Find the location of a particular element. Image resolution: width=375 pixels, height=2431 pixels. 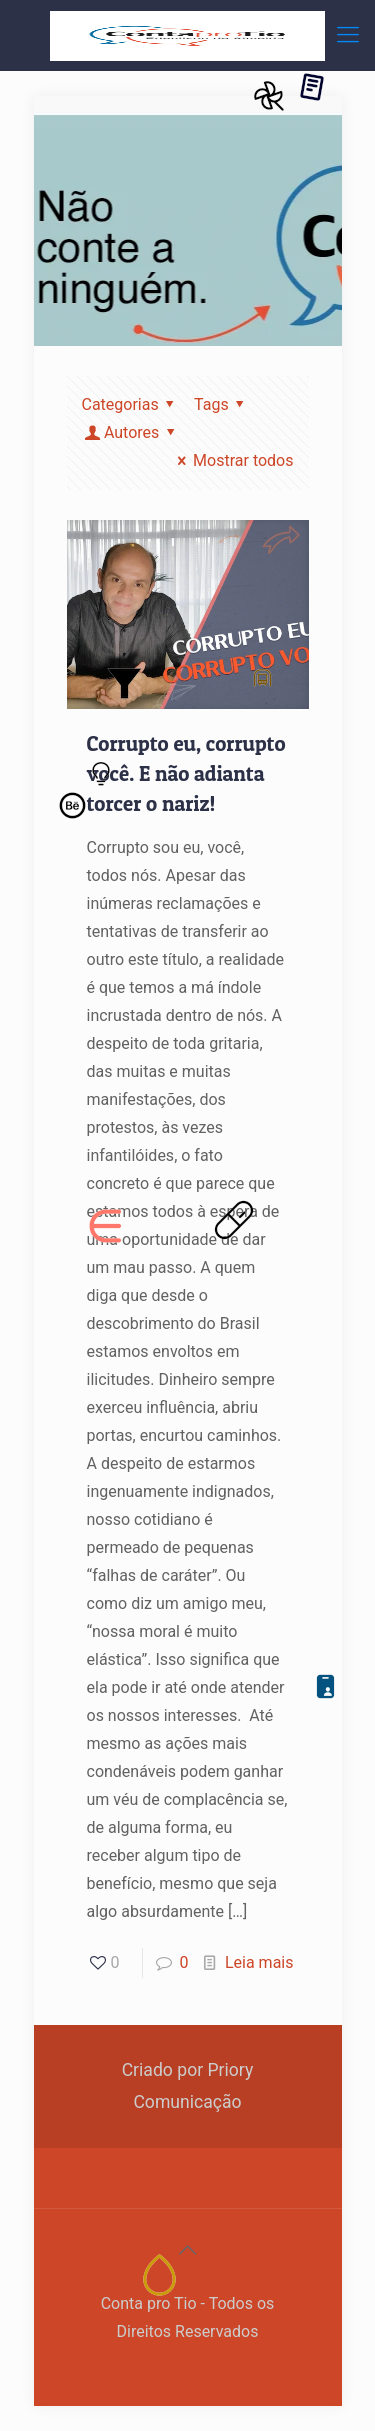

view tips or suggestions is located at coordinates (101, 774).